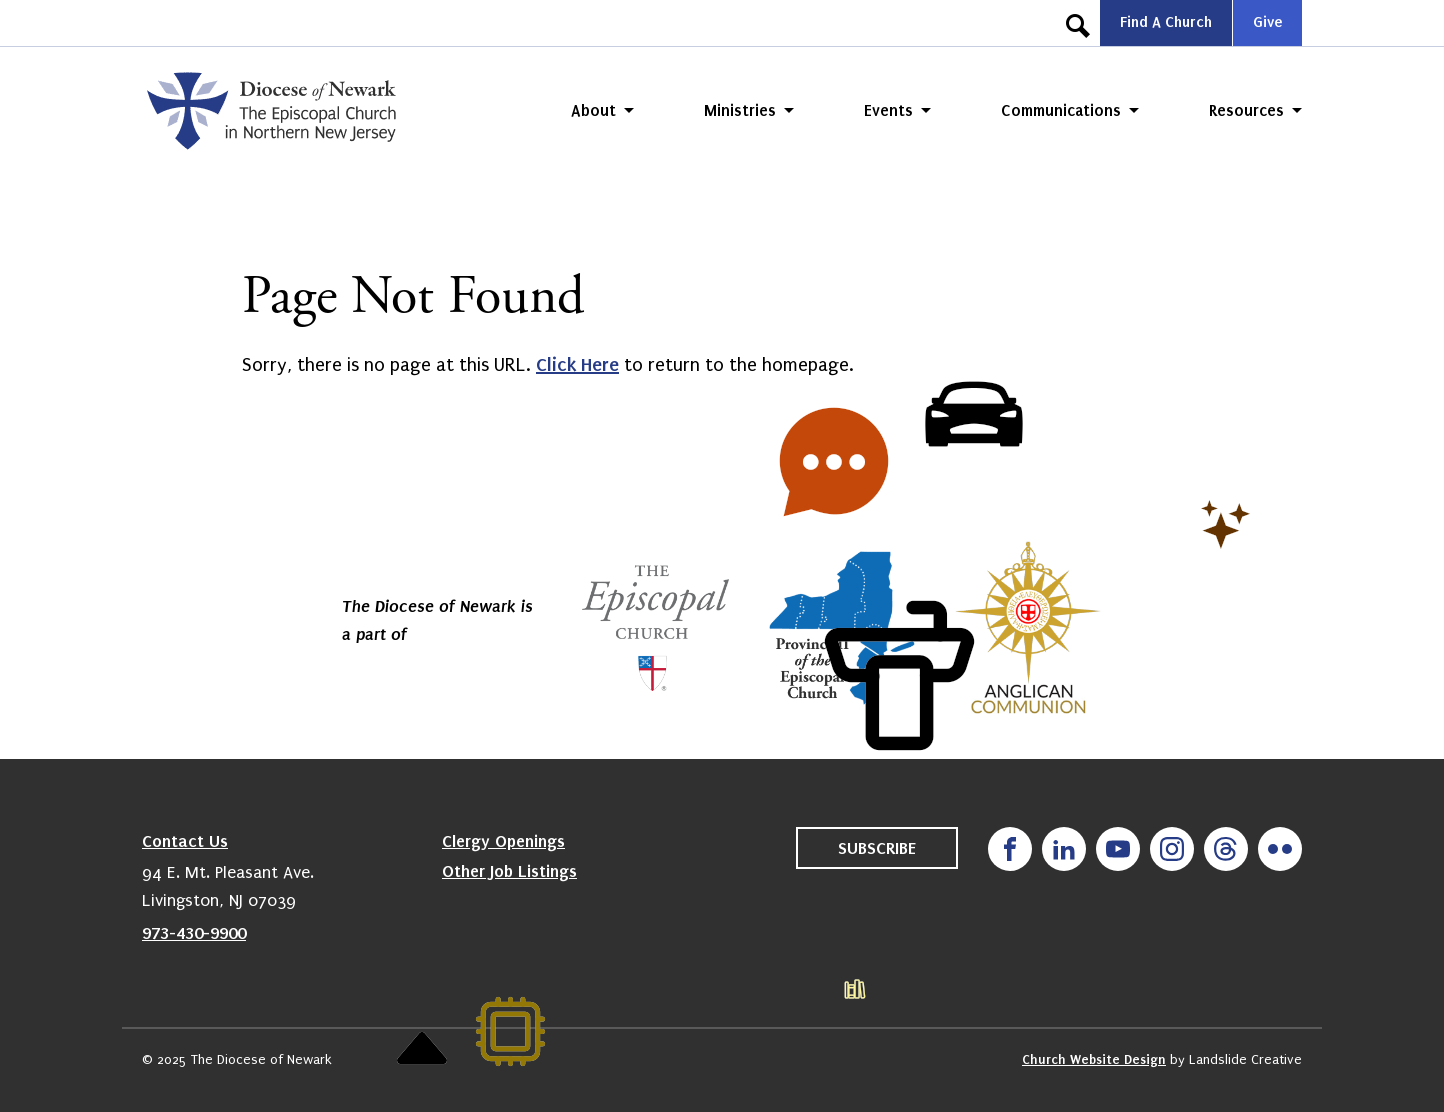 Image resolution: width=1444 pixels, height=1112 pixels. Describe the element at coordinates (855, 989) in the screenshot. I see `access your library or collection` at that location.